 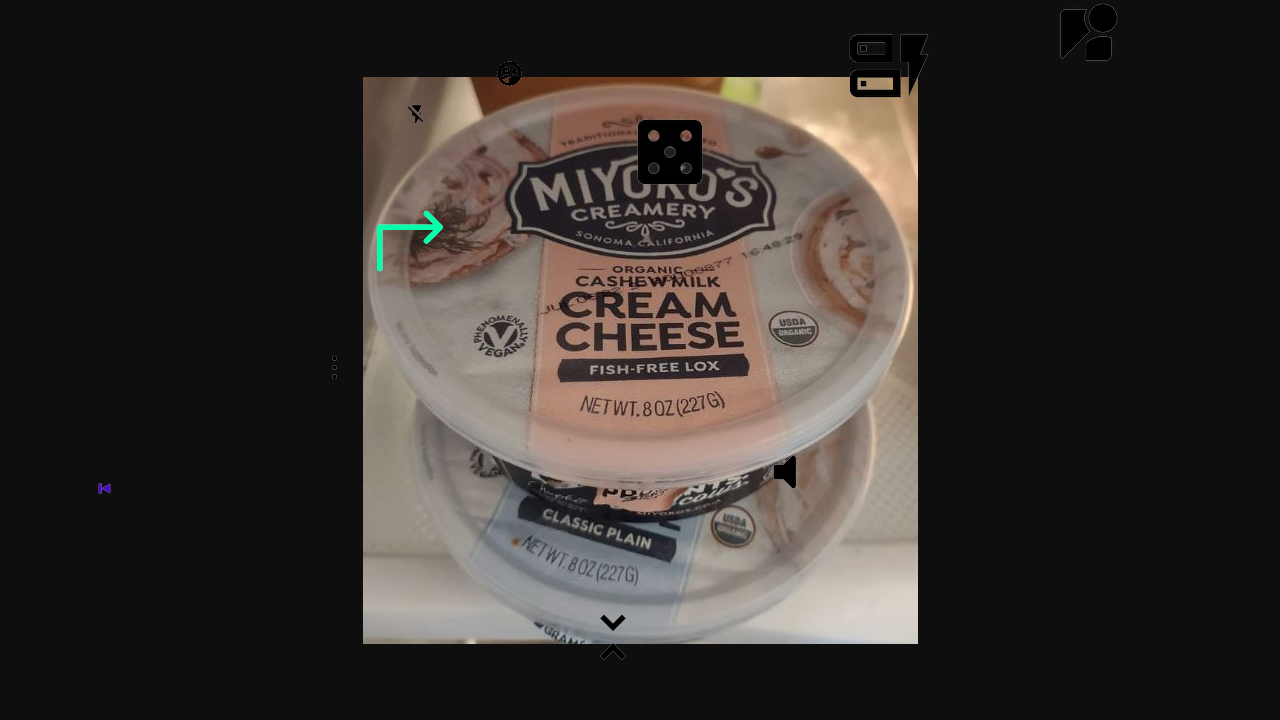 I want to click on access street view mode on maps, so click(x=1086, y=35).